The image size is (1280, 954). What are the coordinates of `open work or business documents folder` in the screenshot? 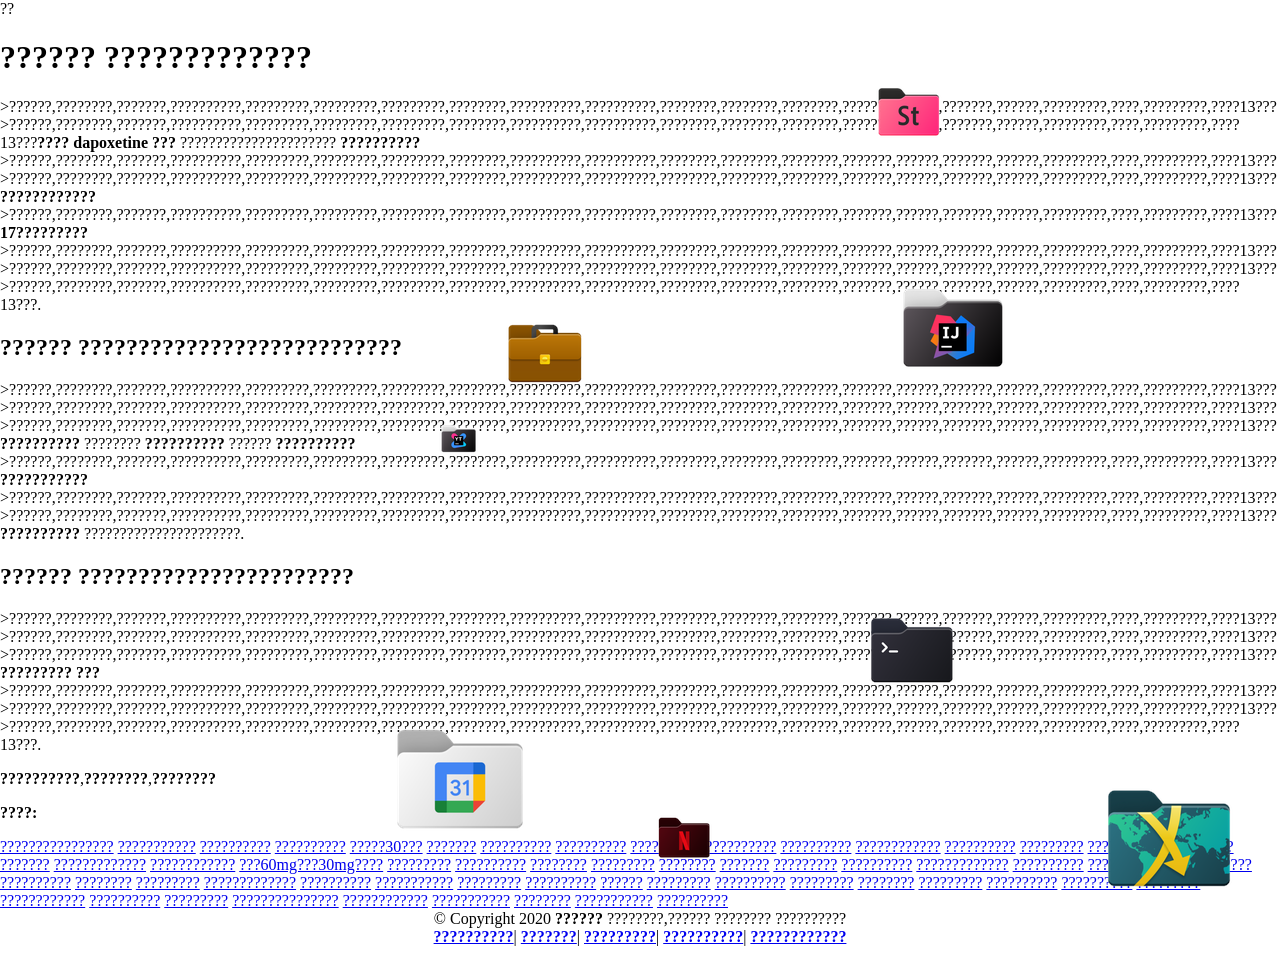 It's located at (544, 355).